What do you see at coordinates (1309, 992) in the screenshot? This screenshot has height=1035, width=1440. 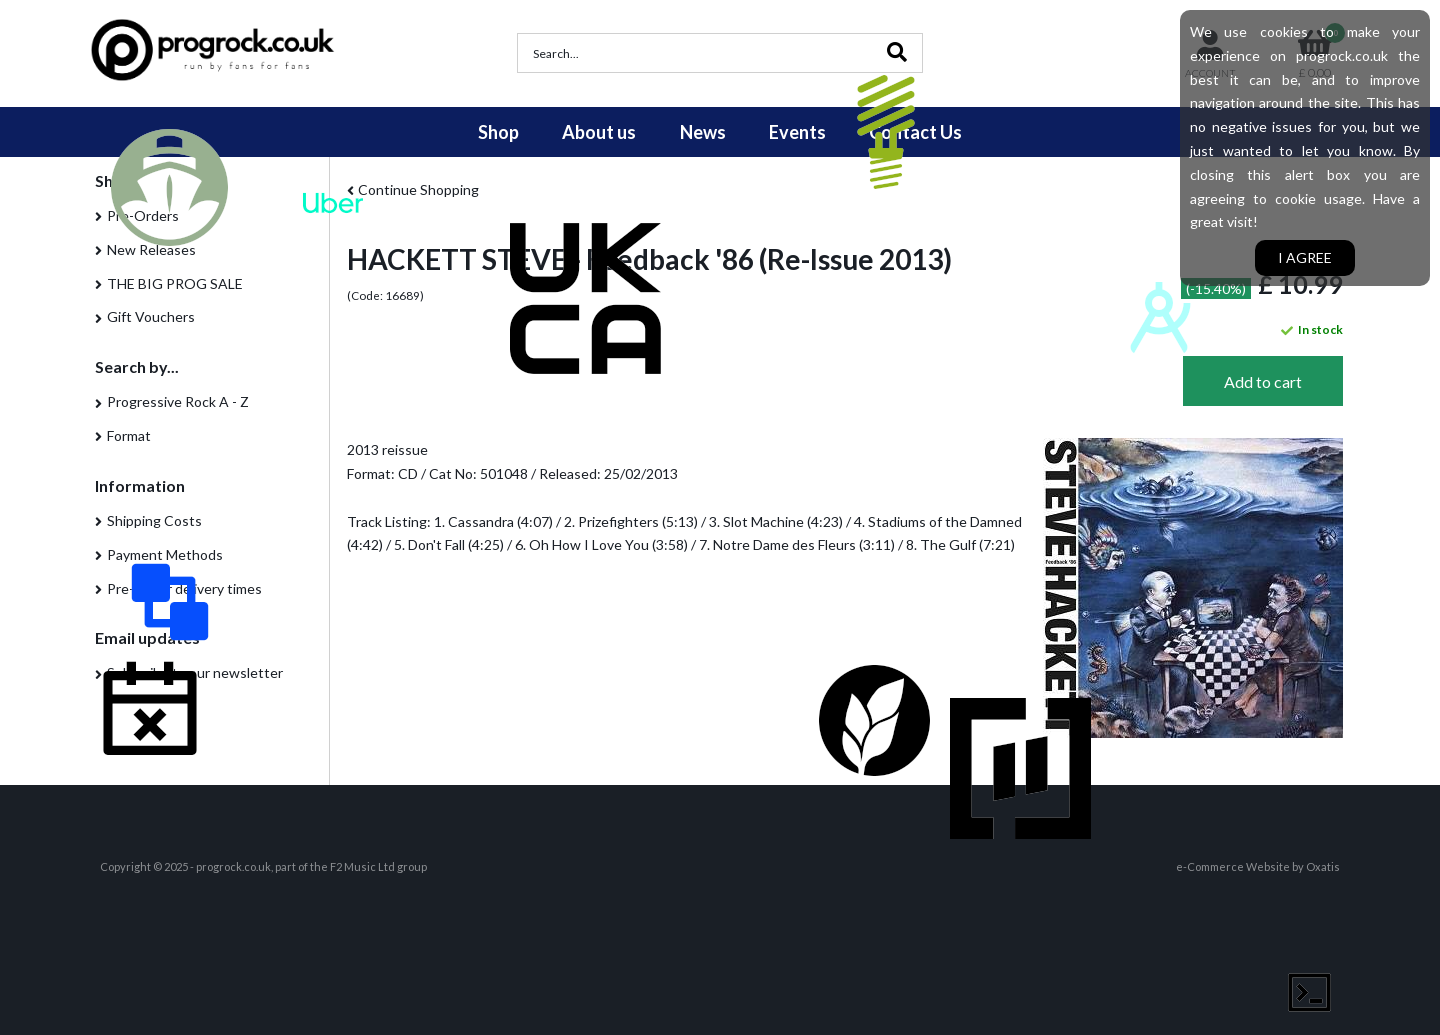 I see `open terminal or command line interface` at bounding box center [1309, 992].